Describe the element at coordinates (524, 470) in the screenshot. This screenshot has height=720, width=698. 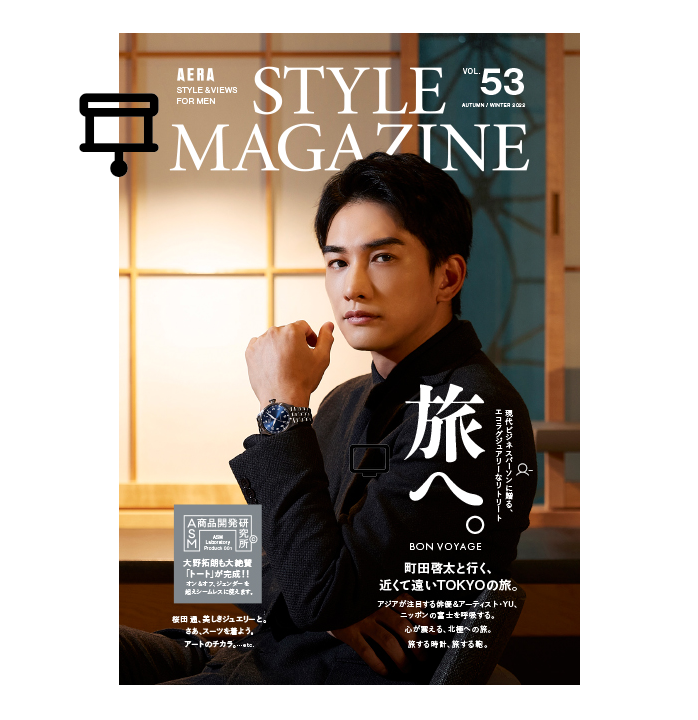
I see `remove a user or contact` at that location.